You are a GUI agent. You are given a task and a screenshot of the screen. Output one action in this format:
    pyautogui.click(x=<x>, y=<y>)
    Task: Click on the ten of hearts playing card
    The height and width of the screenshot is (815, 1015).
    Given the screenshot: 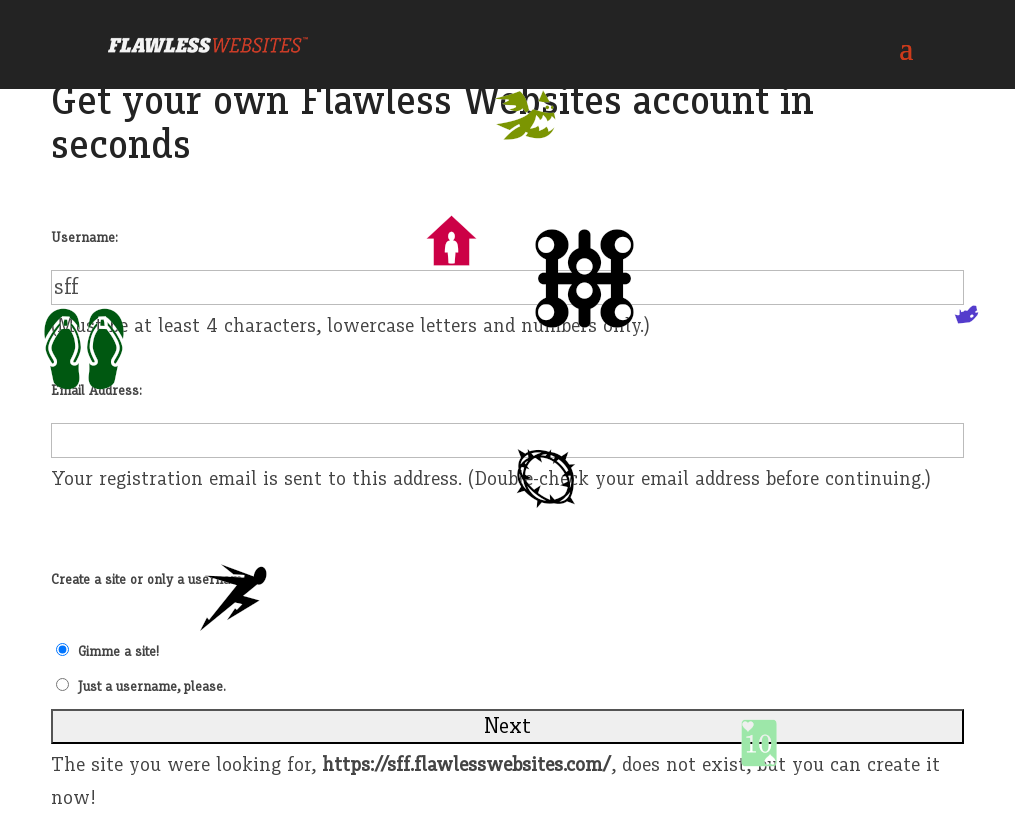 What is the action you would take?
    pyautogui.click(x=759, y=743)
    